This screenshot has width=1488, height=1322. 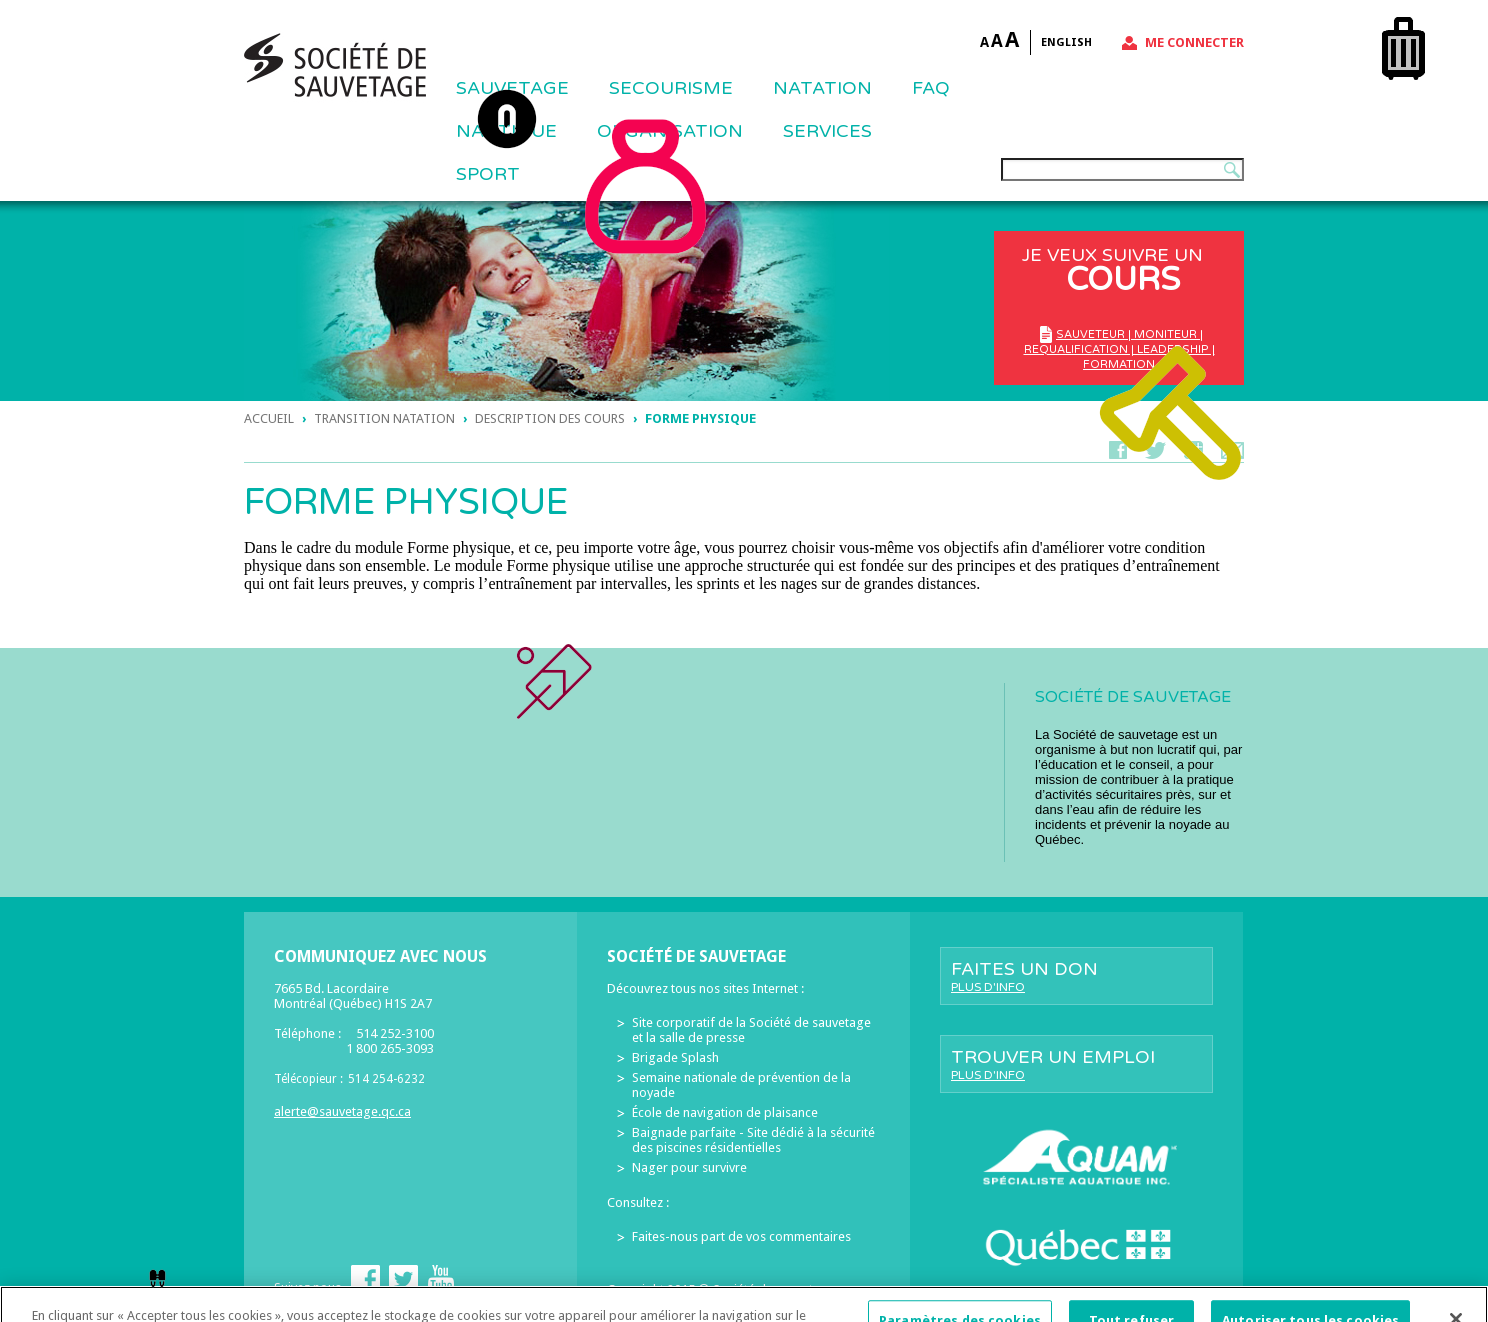 What do you see at coordinates (1170, 416) in the screenshot?
I see `access crafting or woodcutting tools` at bounding box center [1170, 416].